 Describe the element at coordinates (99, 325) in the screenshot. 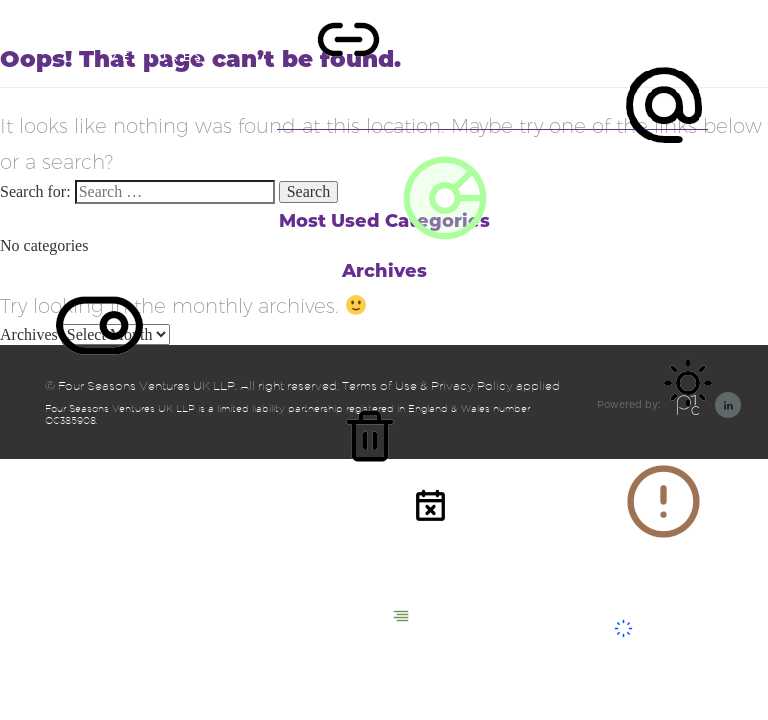

I see `toggle switch in the on/enabled position` at that location.